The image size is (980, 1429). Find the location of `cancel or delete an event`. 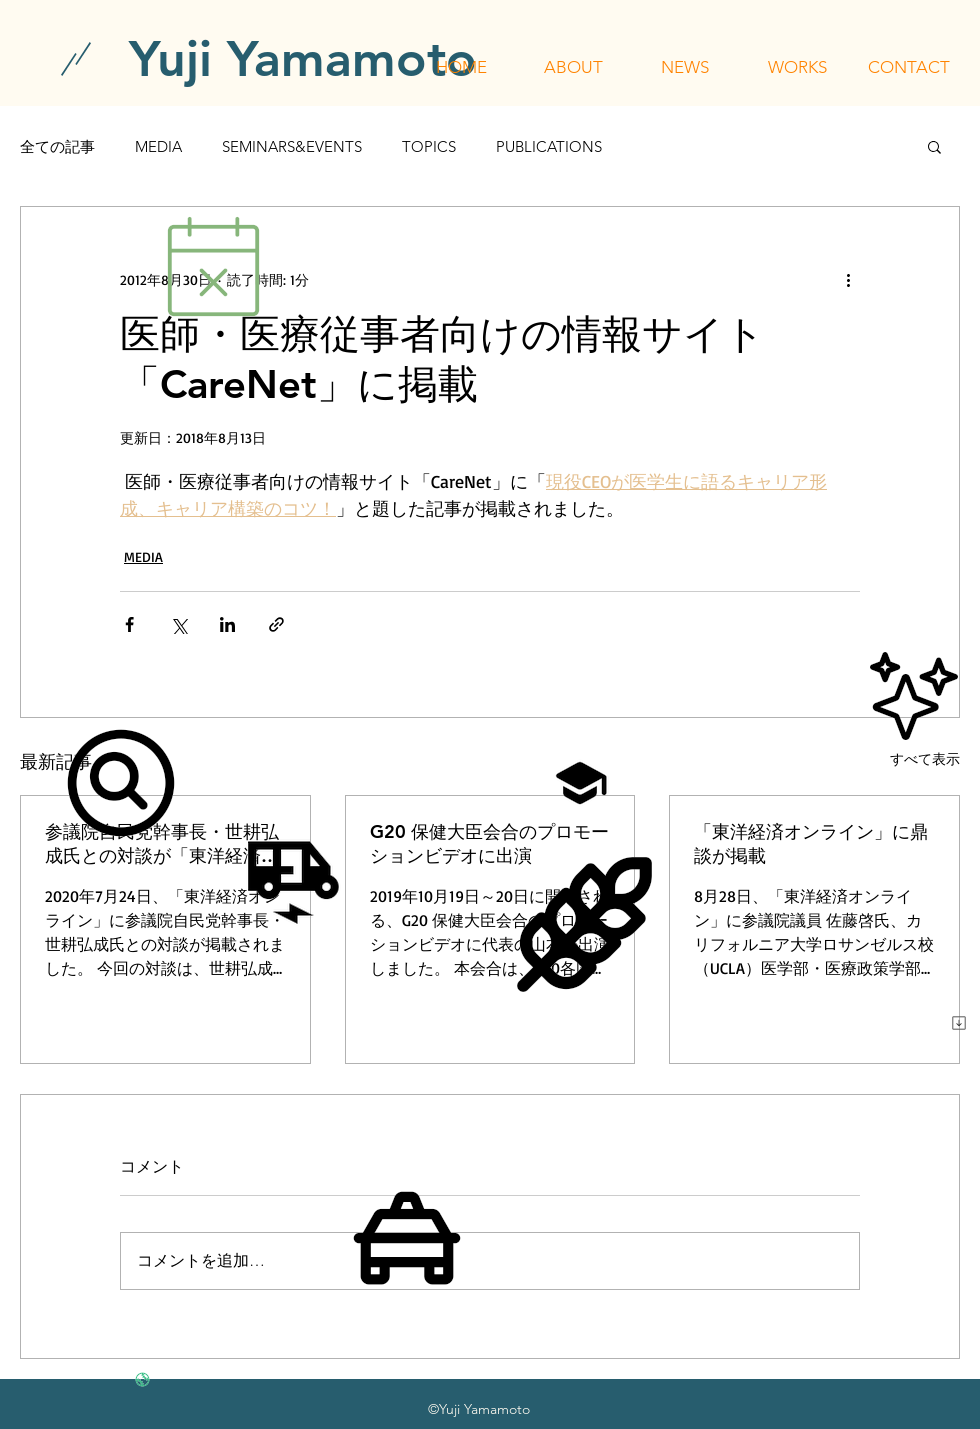

cancel or delete an event is located at coordinates (213, 270).